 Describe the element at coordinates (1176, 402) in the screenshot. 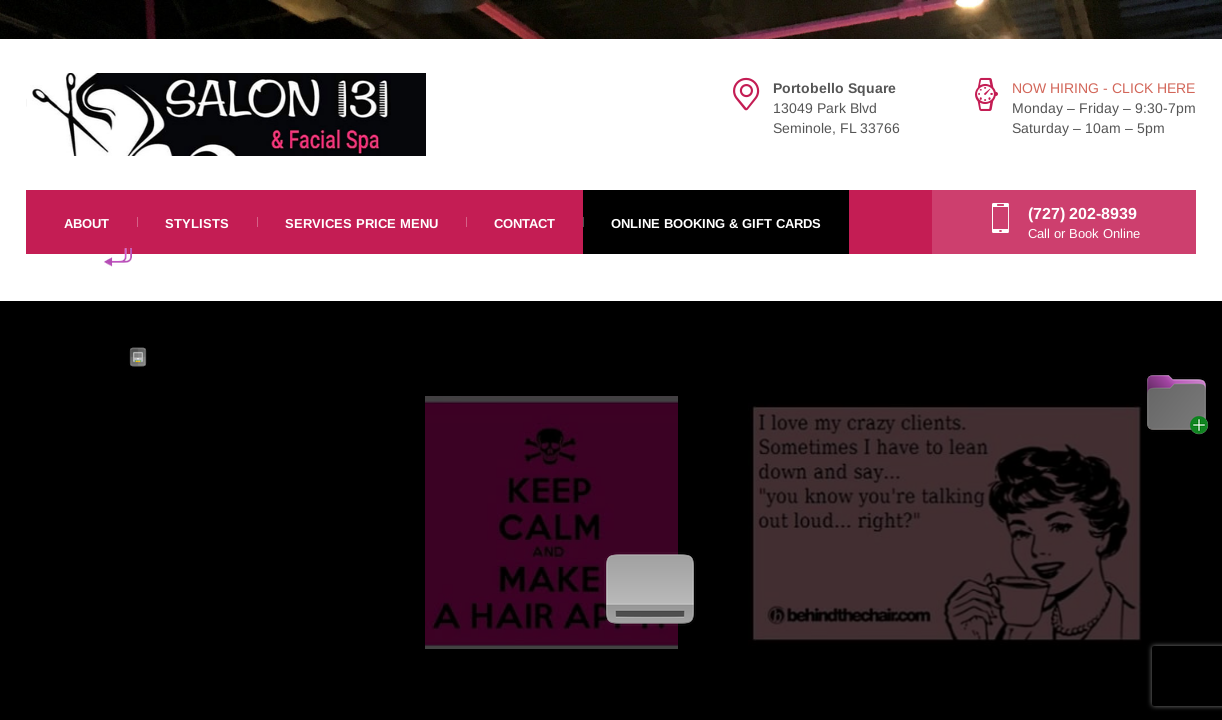

I see `create a new folder` at that location.